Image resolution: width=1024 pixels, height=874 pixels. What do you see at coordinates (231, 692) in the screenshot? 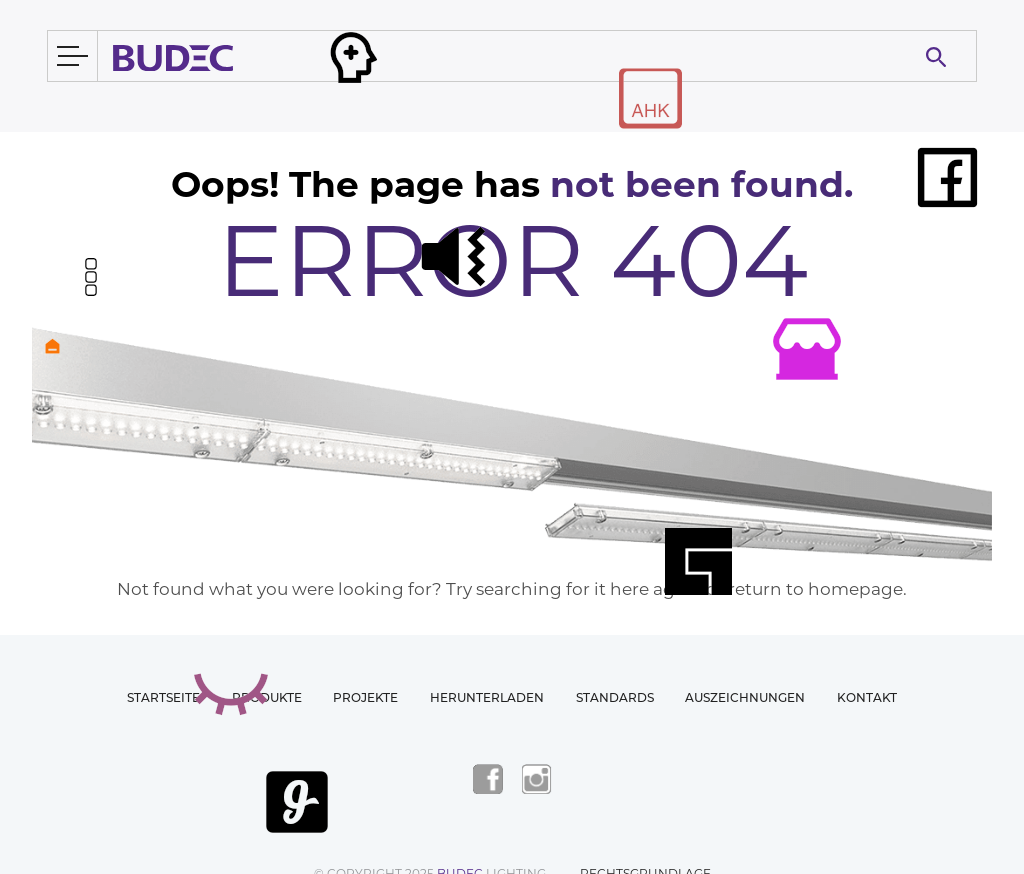
I see `hide password or sensitive content` at bounding box center [231, 692].